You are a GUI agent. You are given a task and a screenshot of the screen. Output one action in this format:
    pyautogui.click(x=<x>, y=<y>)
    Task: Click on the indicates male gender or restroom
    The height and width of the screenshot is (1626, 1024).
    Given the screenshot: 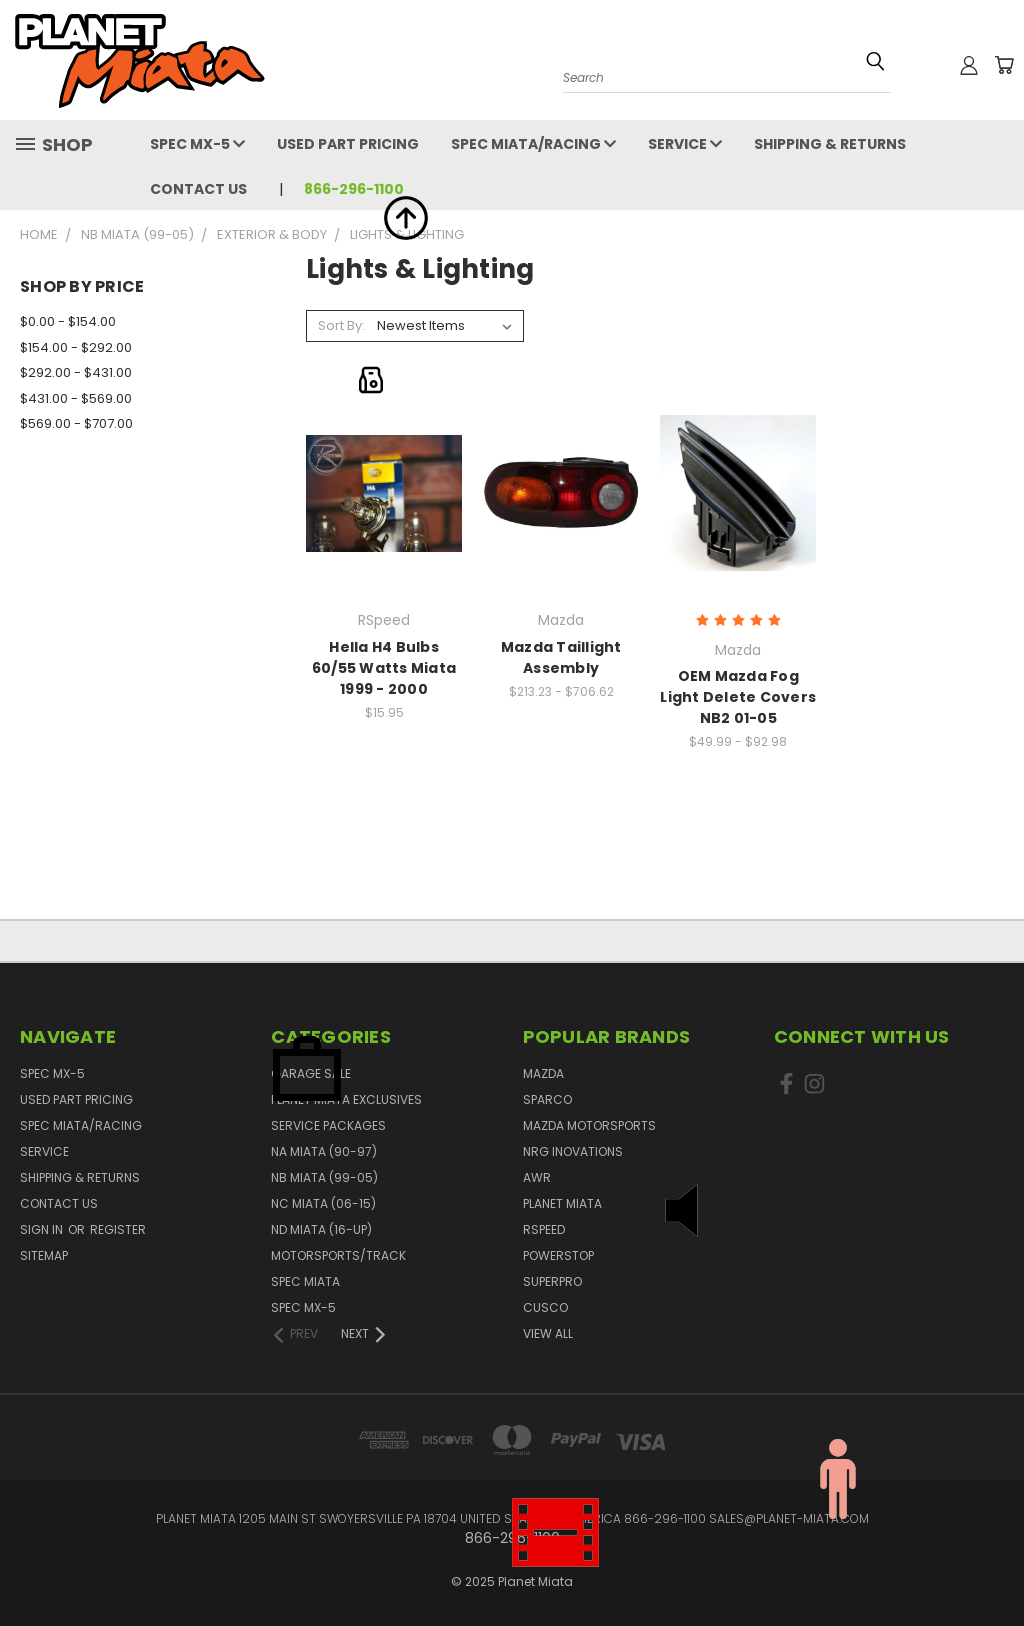 What is the action you would take?
    pyautogui.click(x=838, y=1479)
    